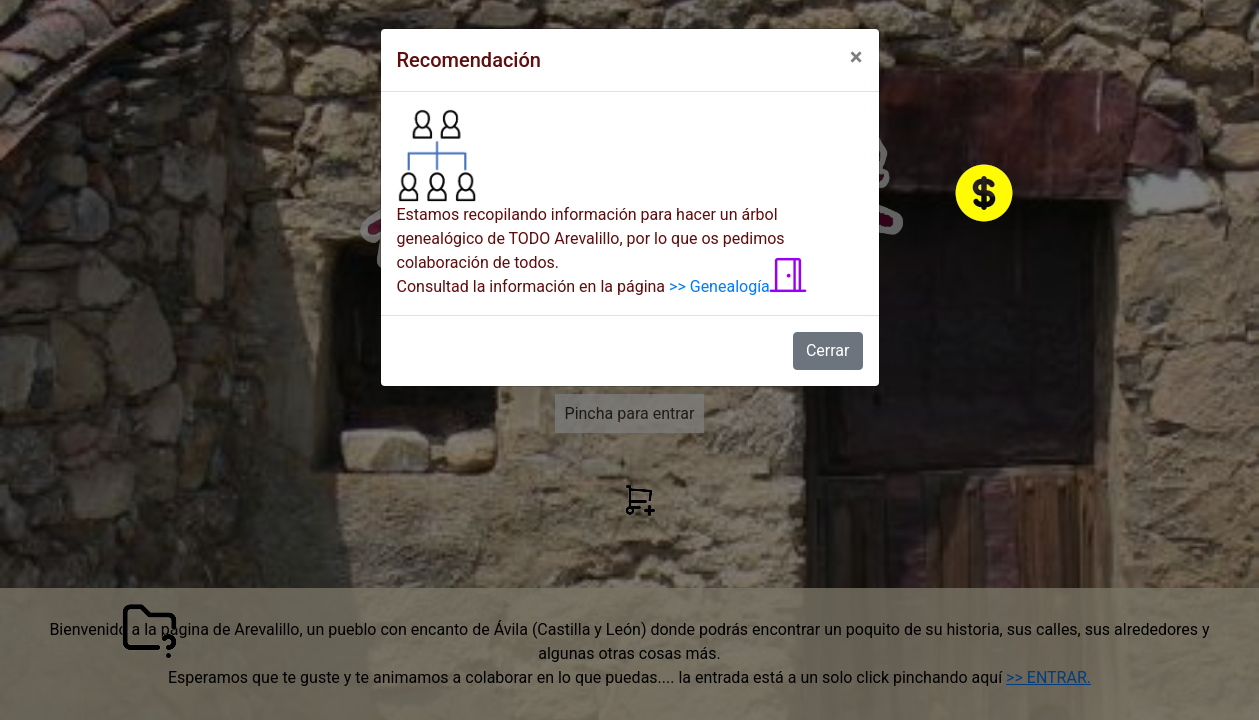 The image size is (1259, 720). What do you see at coordinates (788, 275) in the screenshot?
I see `exit or log out of the application` at bounding box center [788, 275].